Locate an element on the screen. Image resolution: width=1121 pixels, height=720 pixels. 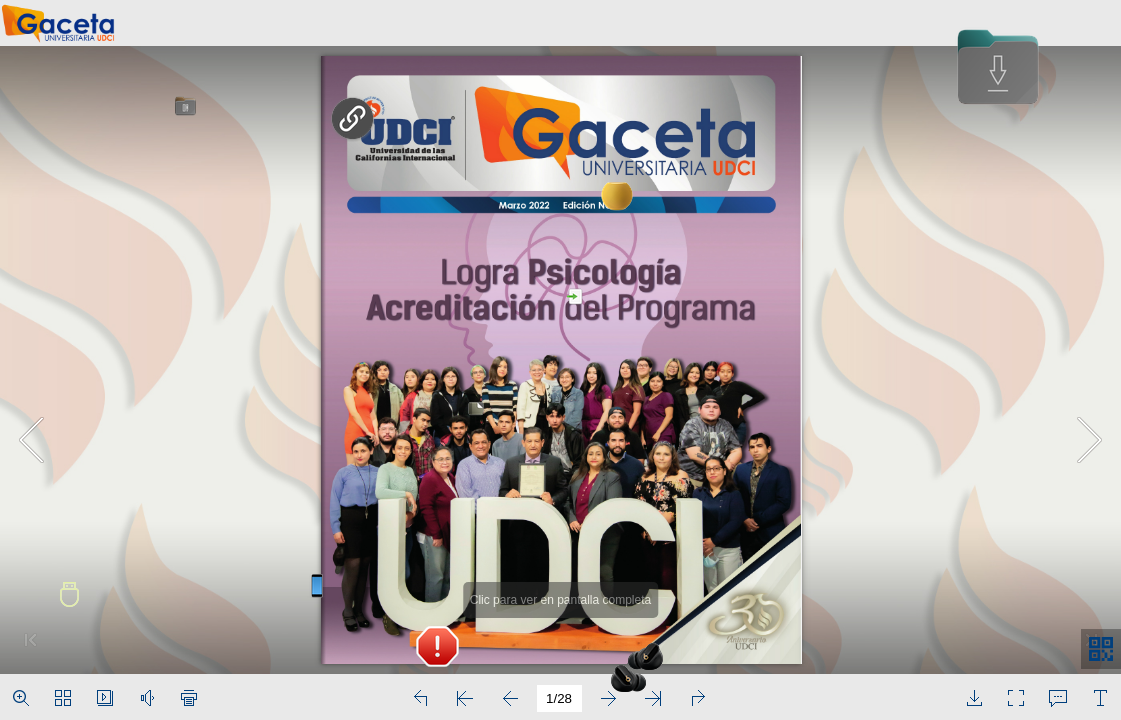
change desktop wallpaper settings is located at coordinates (476, 408).